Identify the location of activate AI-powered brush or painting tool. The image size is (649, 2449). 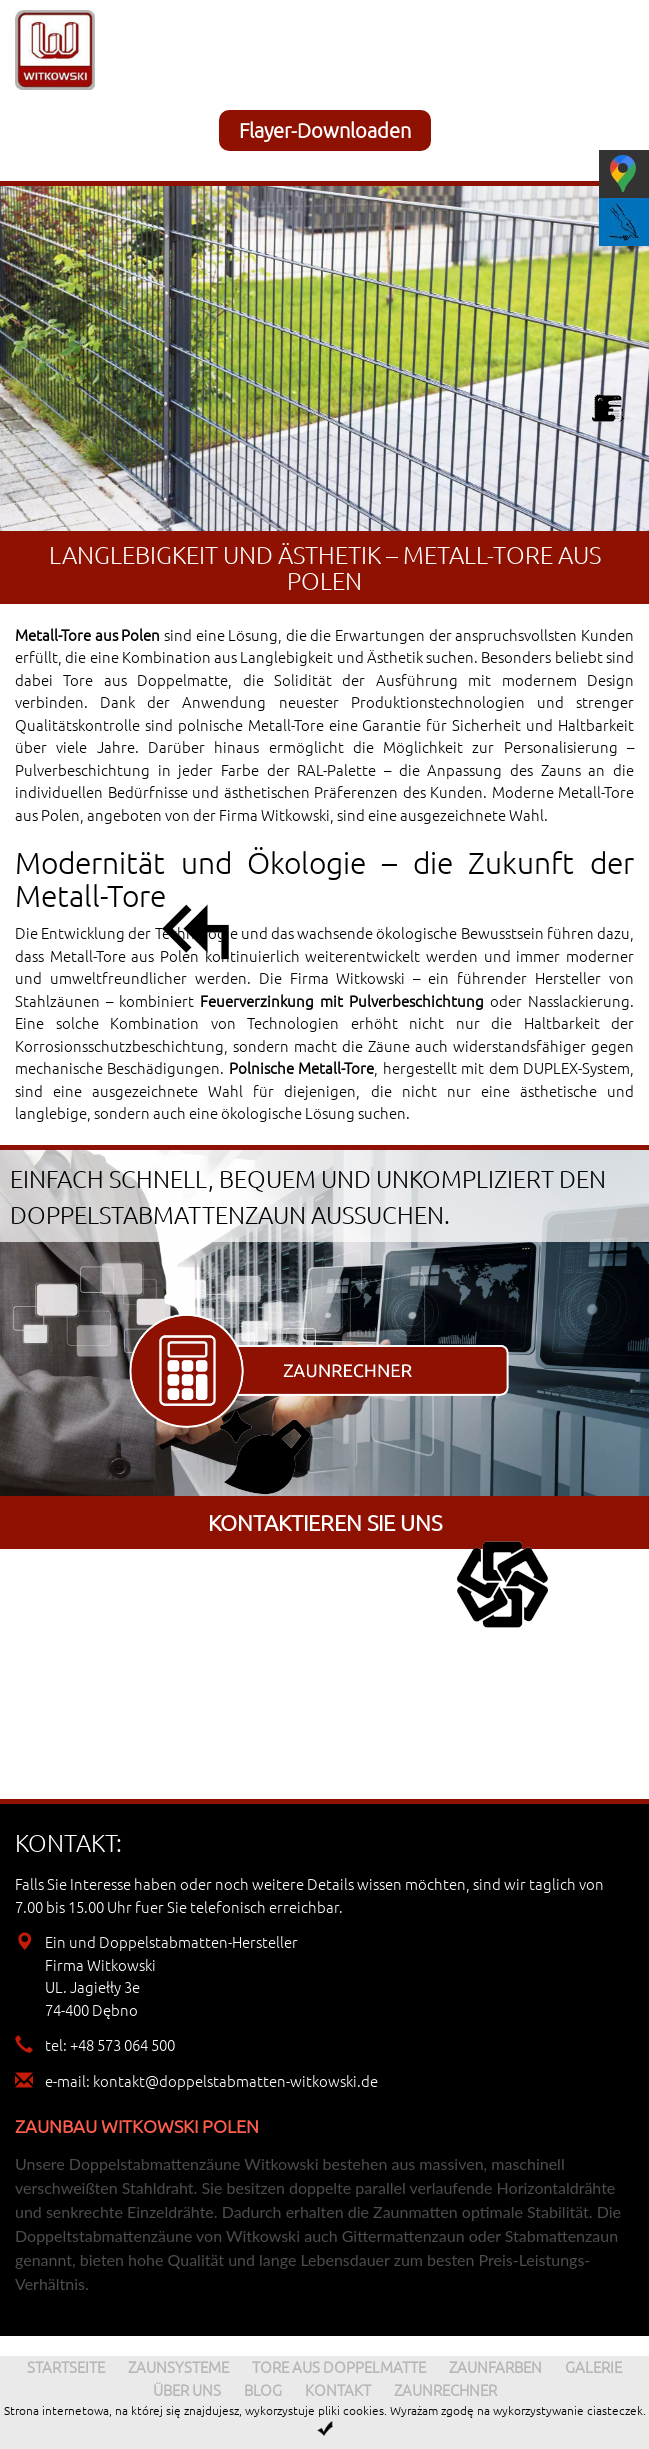
(267, 1458).